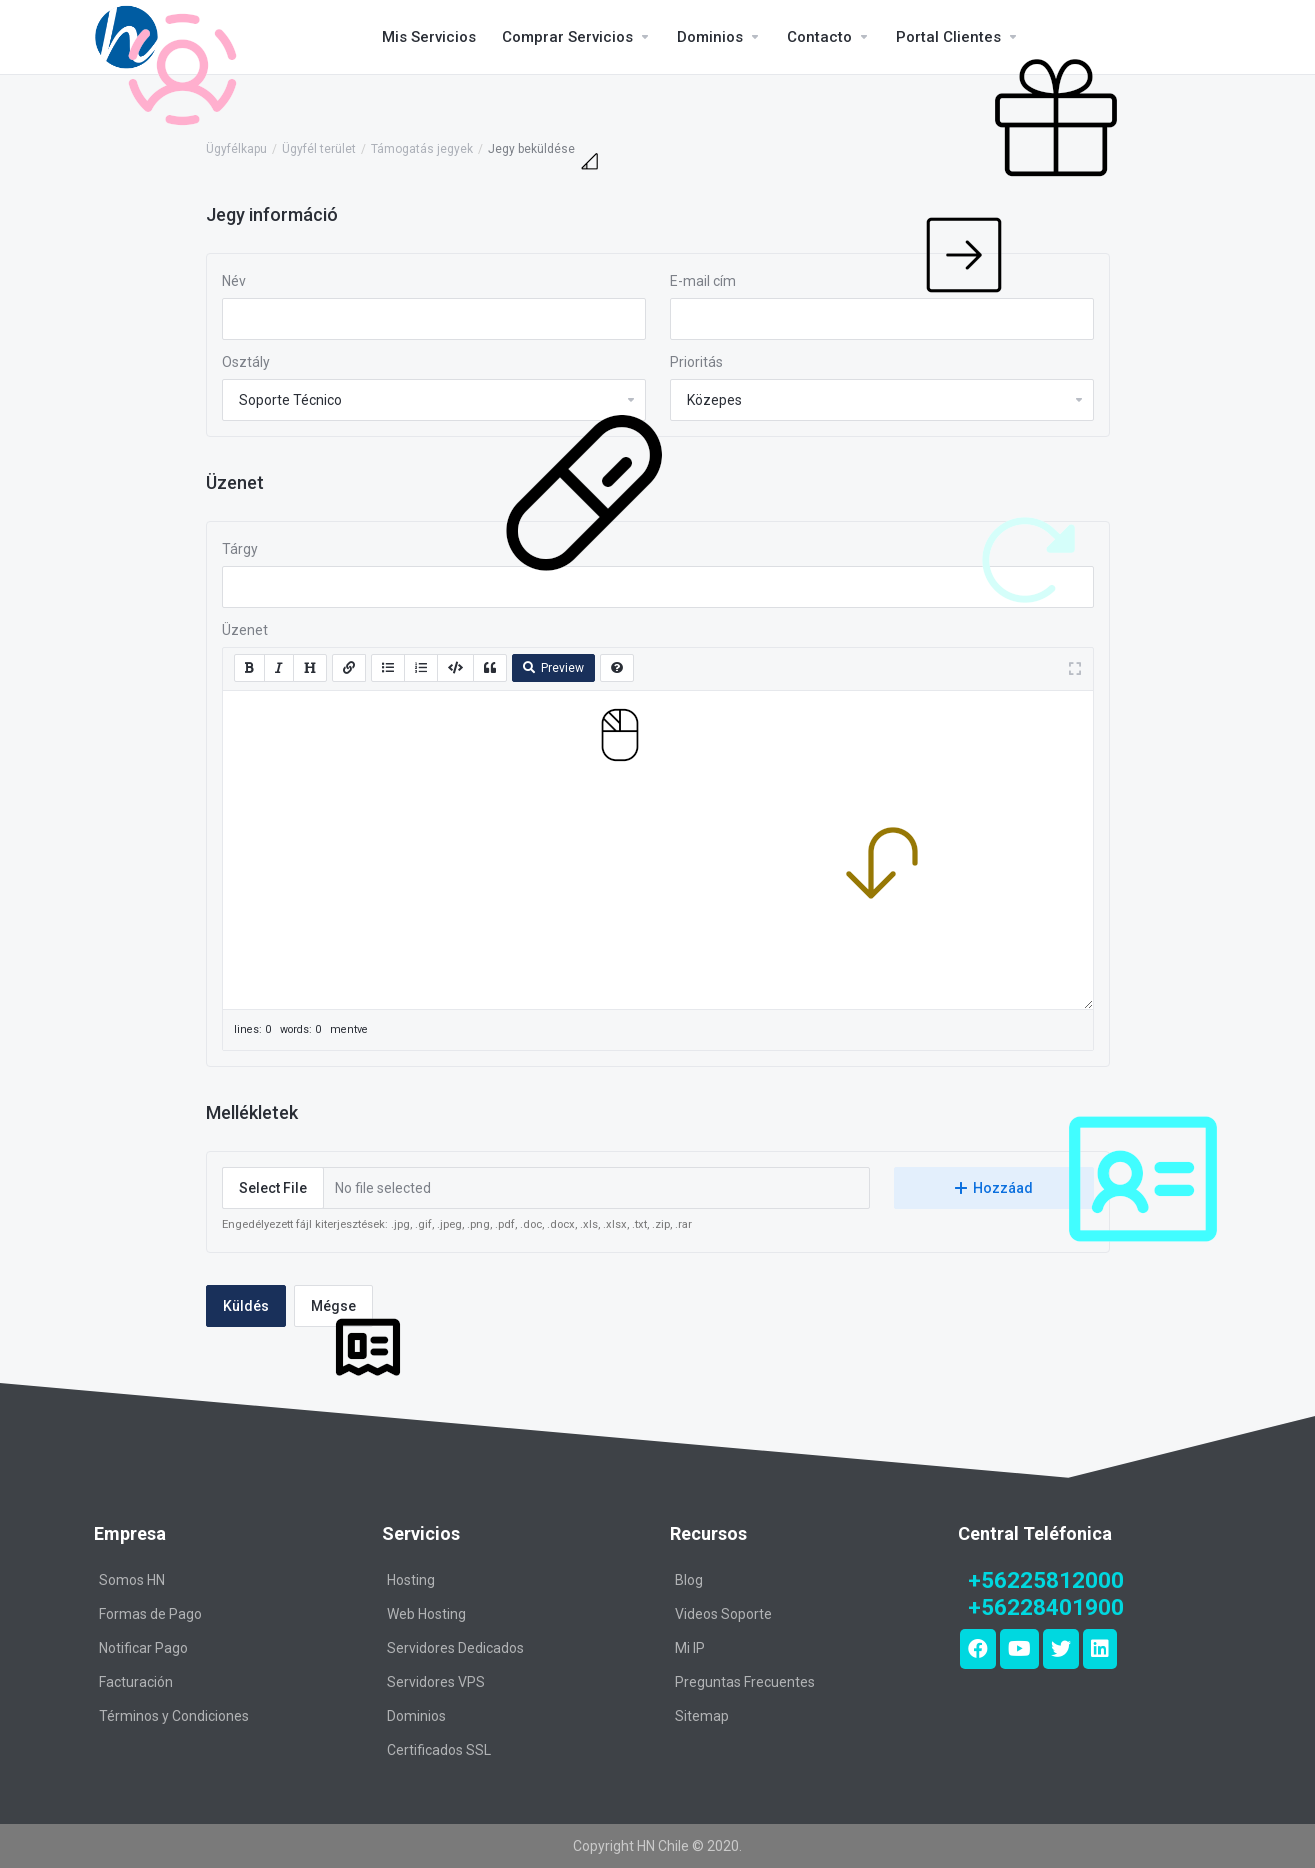 The height and width of the screenshot is (1868, 1315). What do you see at coordinates (964, 255) in the screenshot?
I see `navigate to the next item or screen` at bounding box center [964, 255].